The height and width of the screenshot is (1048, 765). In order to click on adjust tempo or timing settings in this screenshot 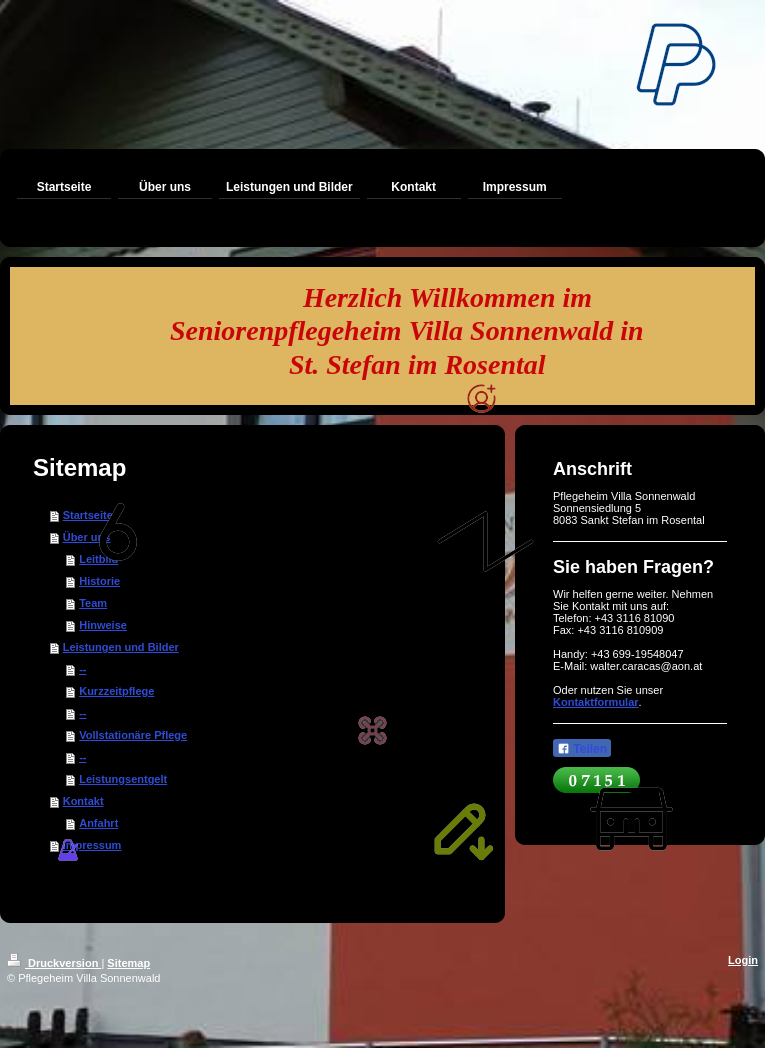, I will do `click(68, 850)`.